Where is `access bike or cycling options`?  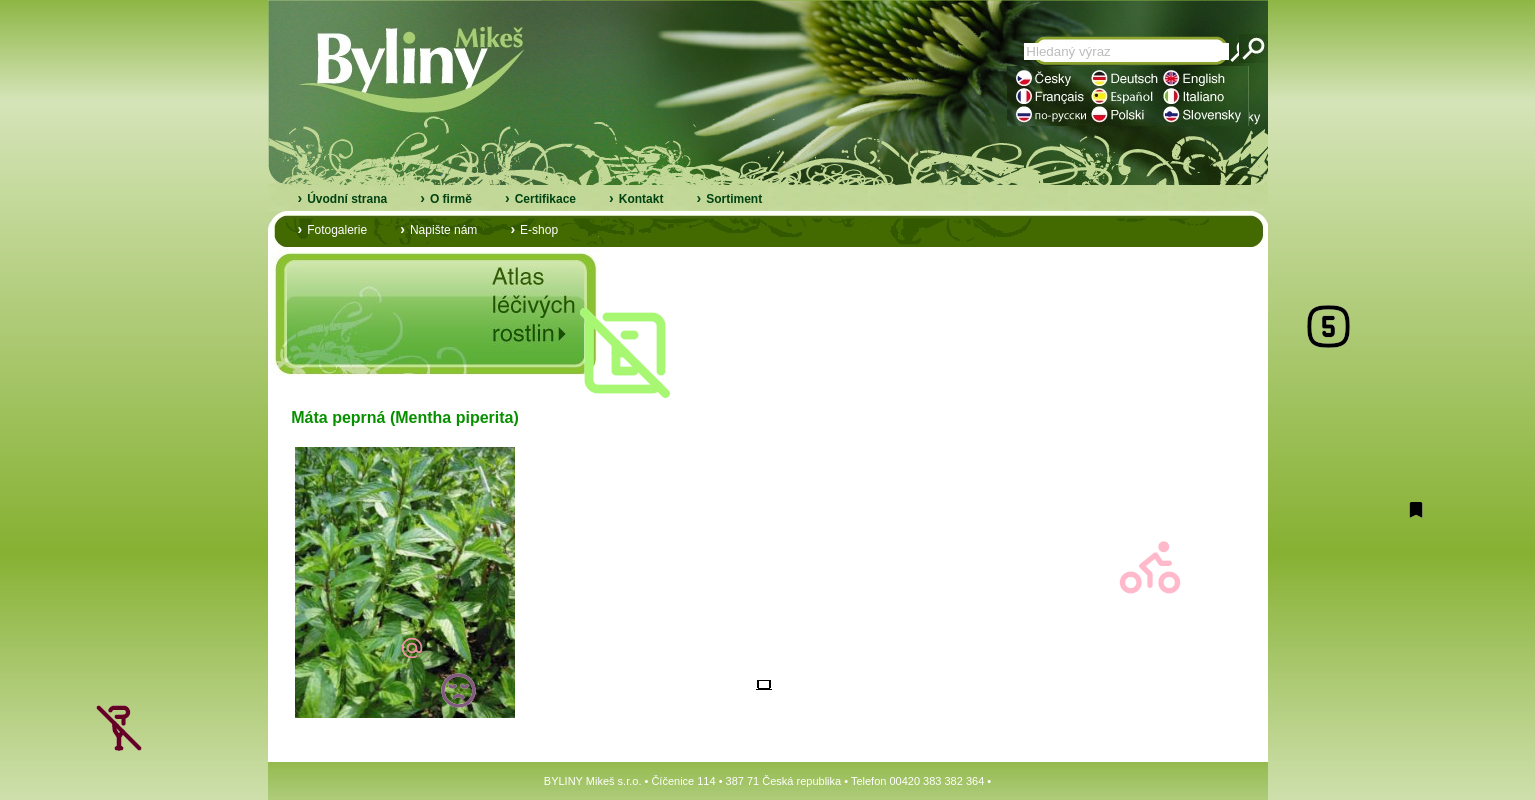
access bike or cycling options is located at coordinates (1150, 566).